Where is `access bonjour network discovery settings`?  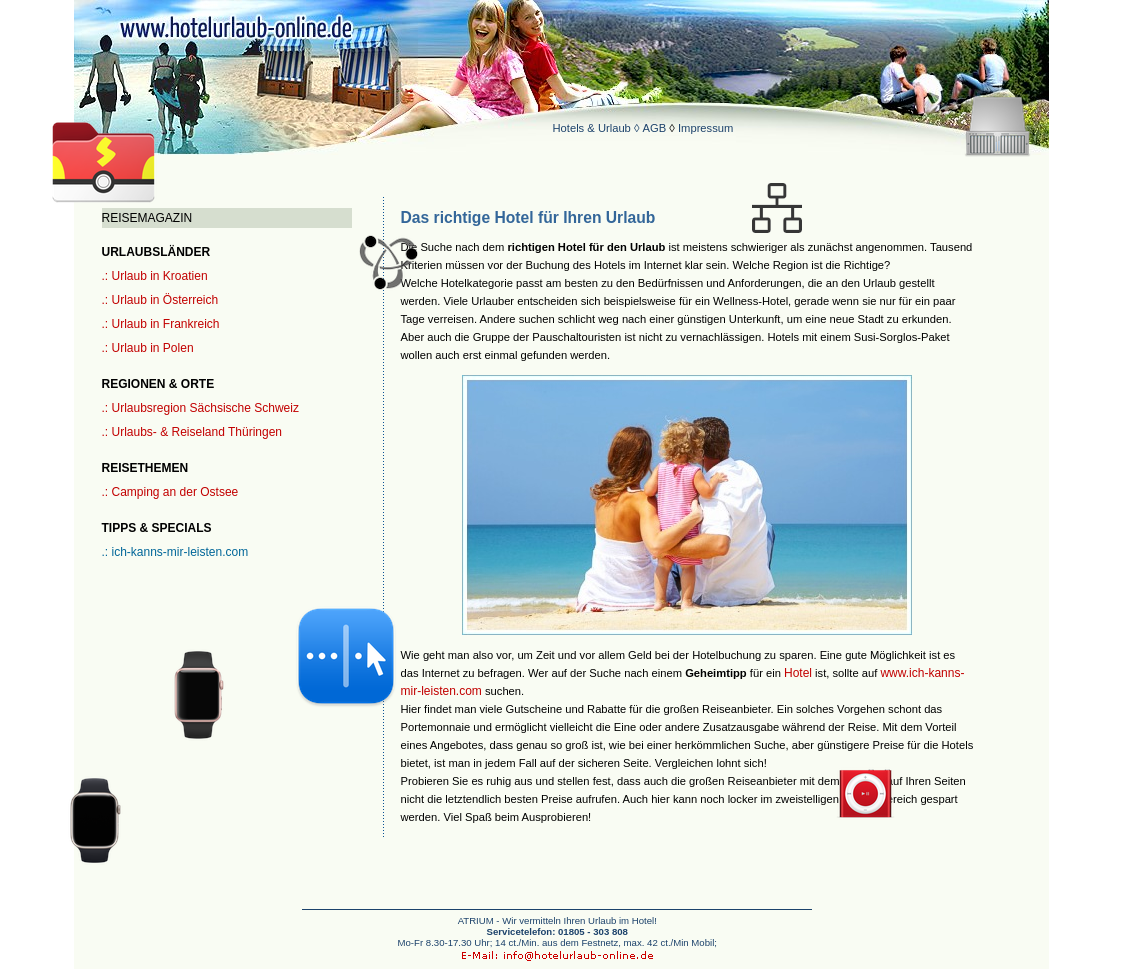
access bonjour network discovery settings is located at coordinates (388, 262).